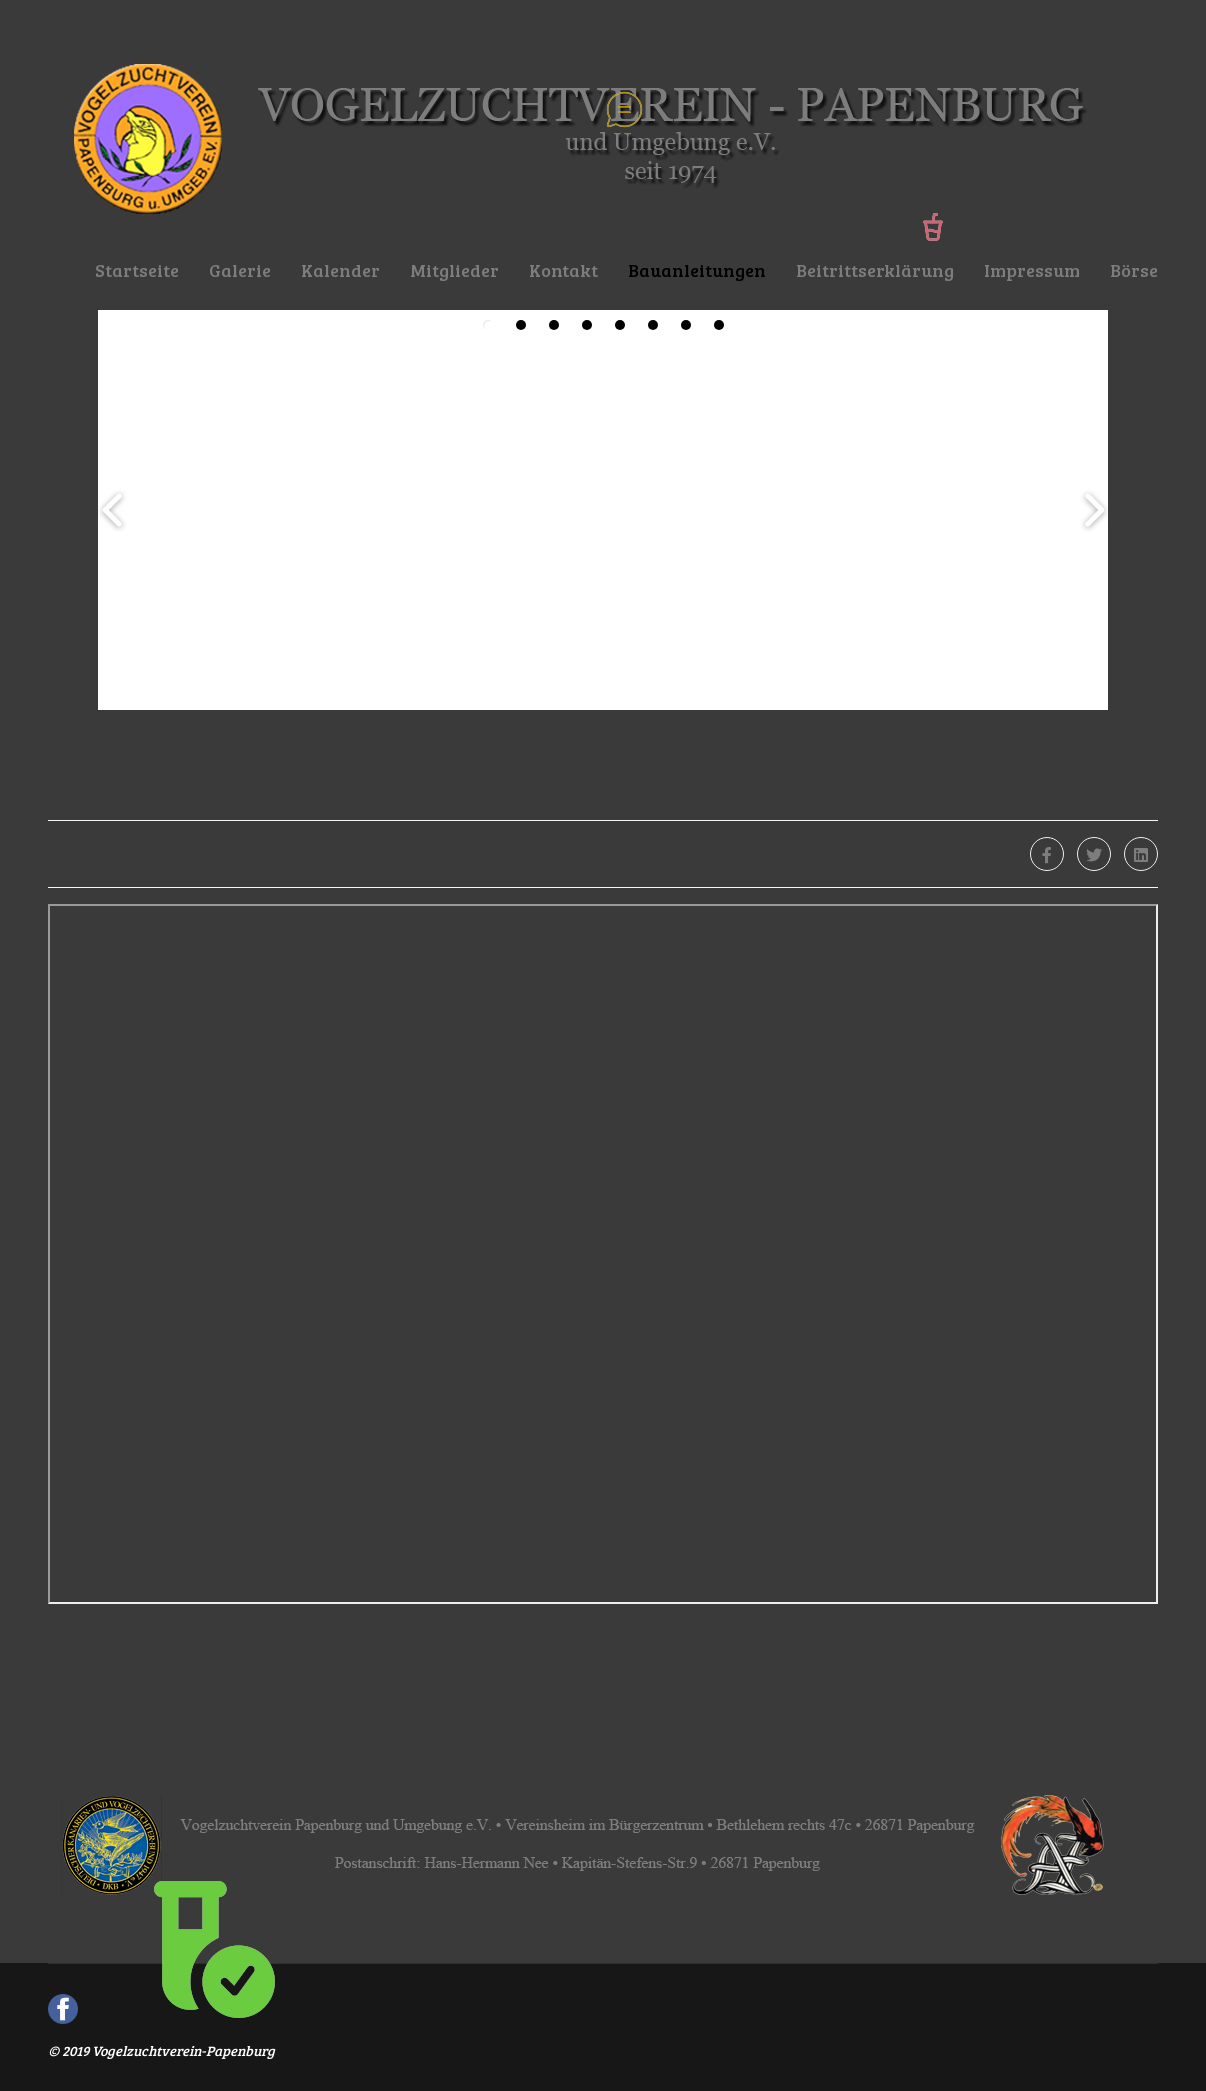 Image resolution: width=1206 pixels, height=2091 pixels. What do you see at coordinates (210, 1945) in the screenshot?
I see `test sample verified or approved` at bounding box center [210, 1945].